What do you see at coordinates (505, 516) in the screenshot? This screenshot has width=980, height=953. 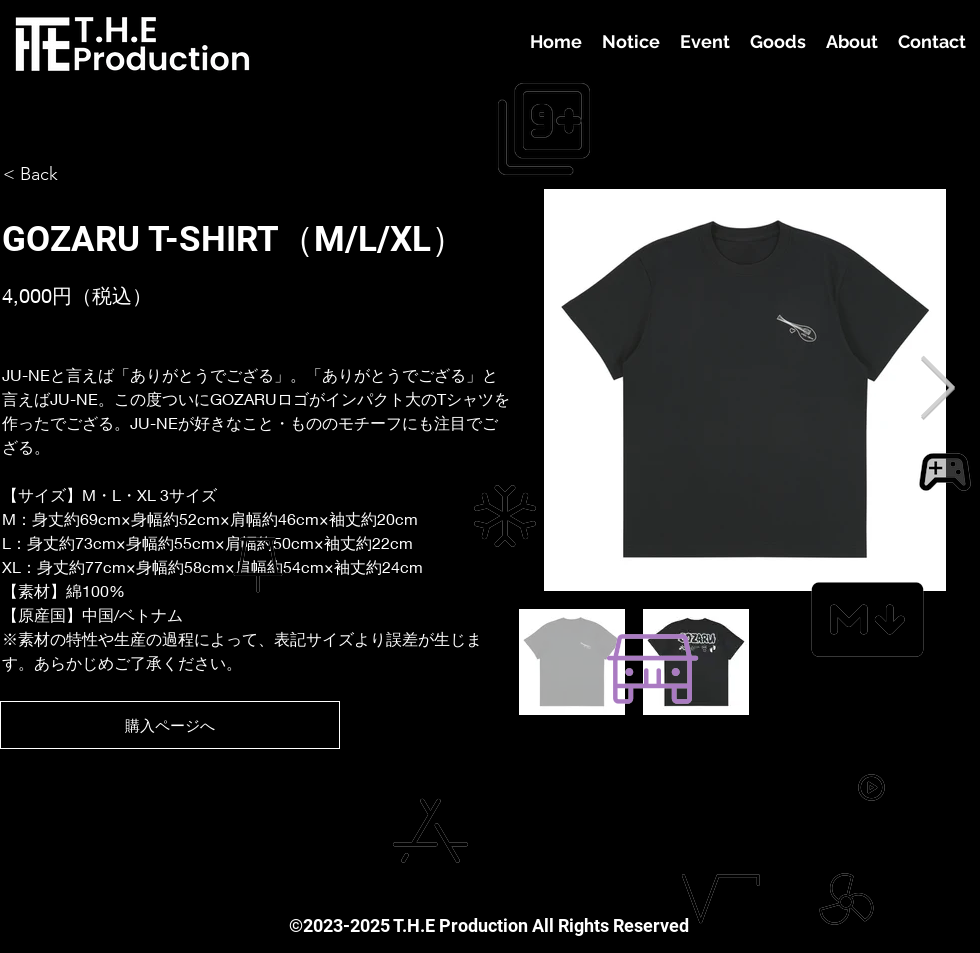 I see `activate cooling or air conditioning mode` at bounding box center [505, 516].